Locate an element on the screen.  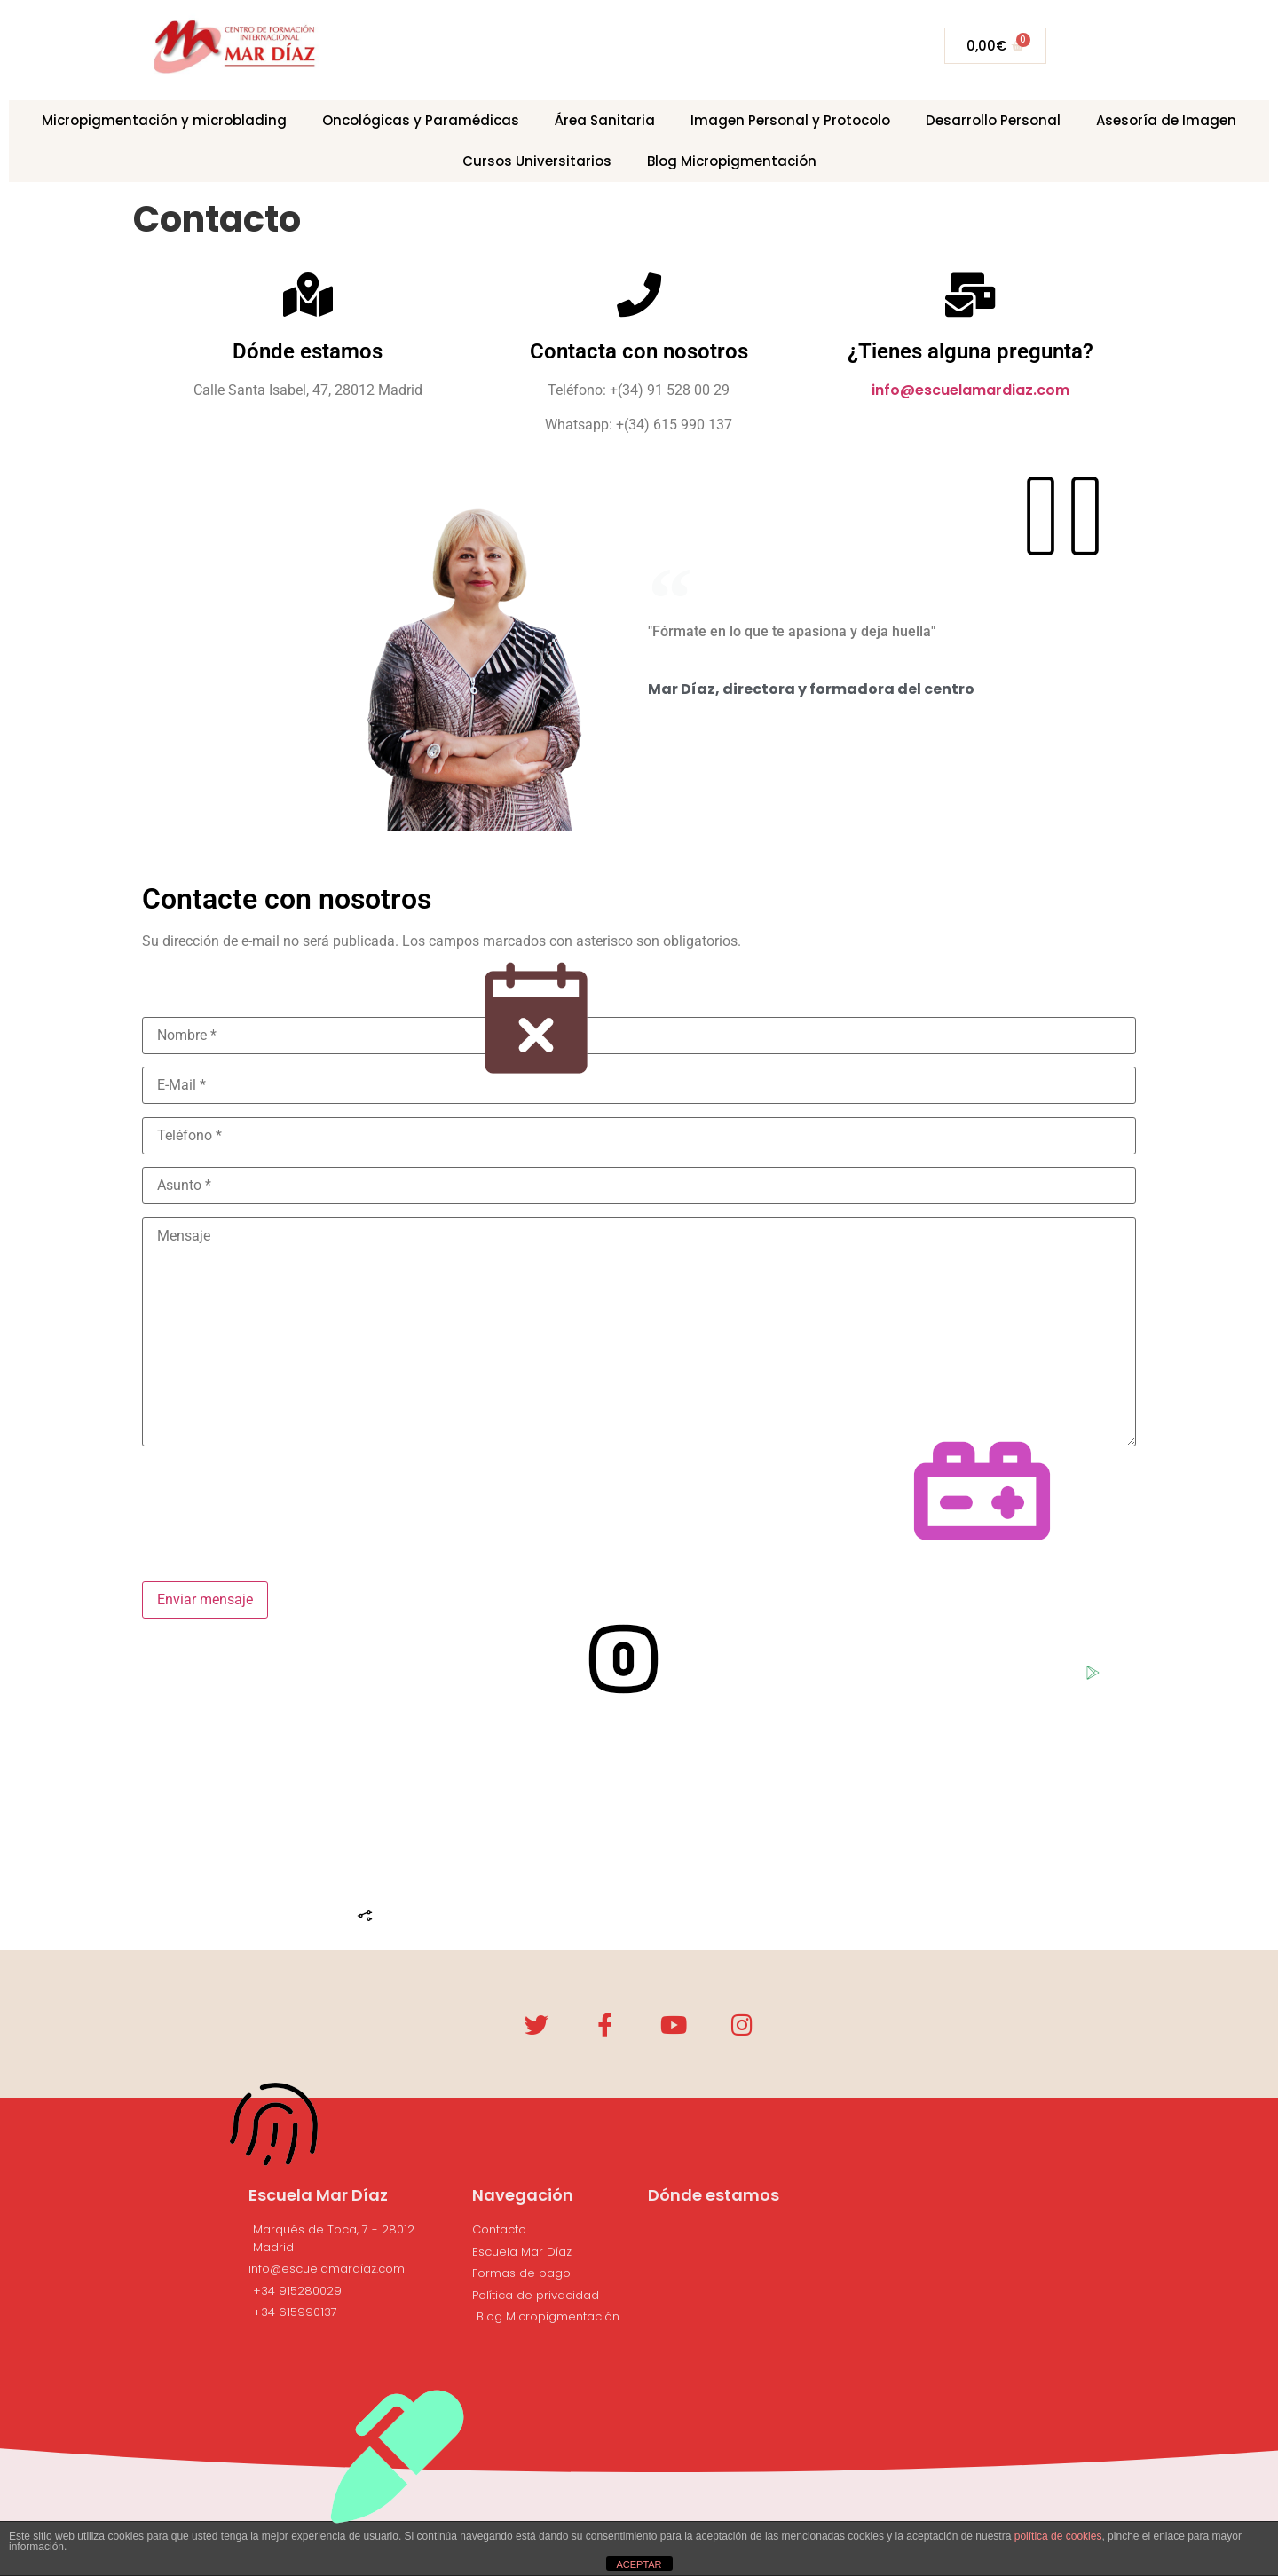
indicates zero items or empty count is located at coordinates (623, 1658).